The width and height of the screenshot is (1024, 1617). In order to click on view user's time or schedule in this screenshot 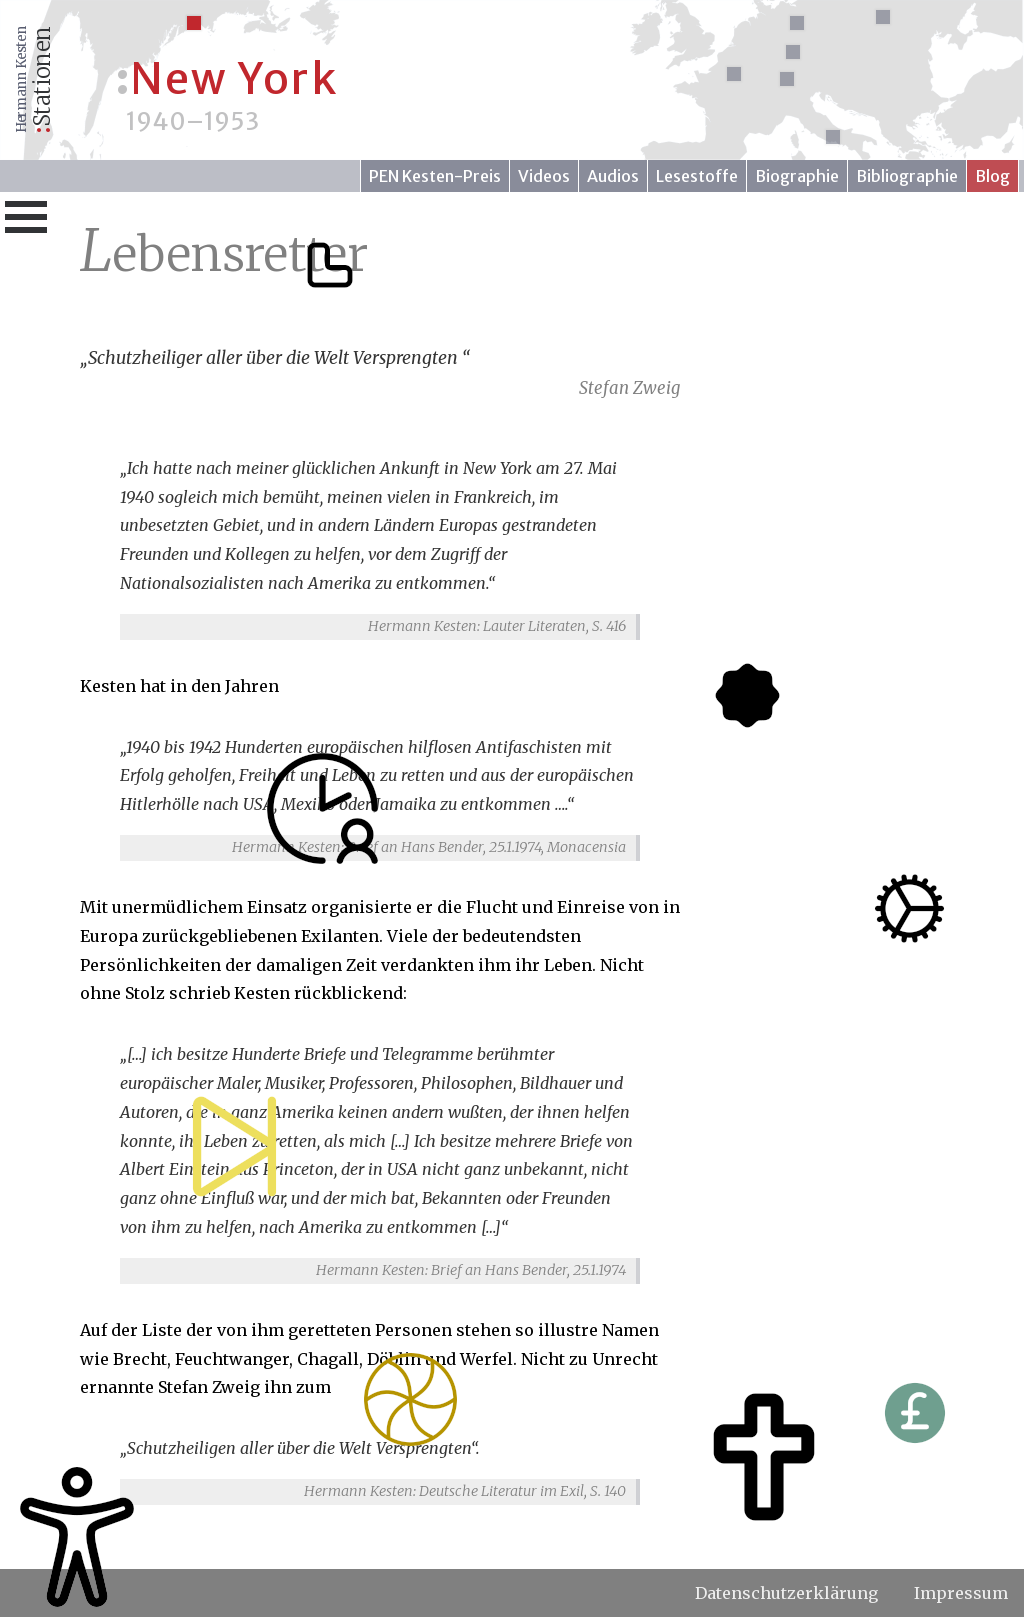, I will do `click(322, 808)`.